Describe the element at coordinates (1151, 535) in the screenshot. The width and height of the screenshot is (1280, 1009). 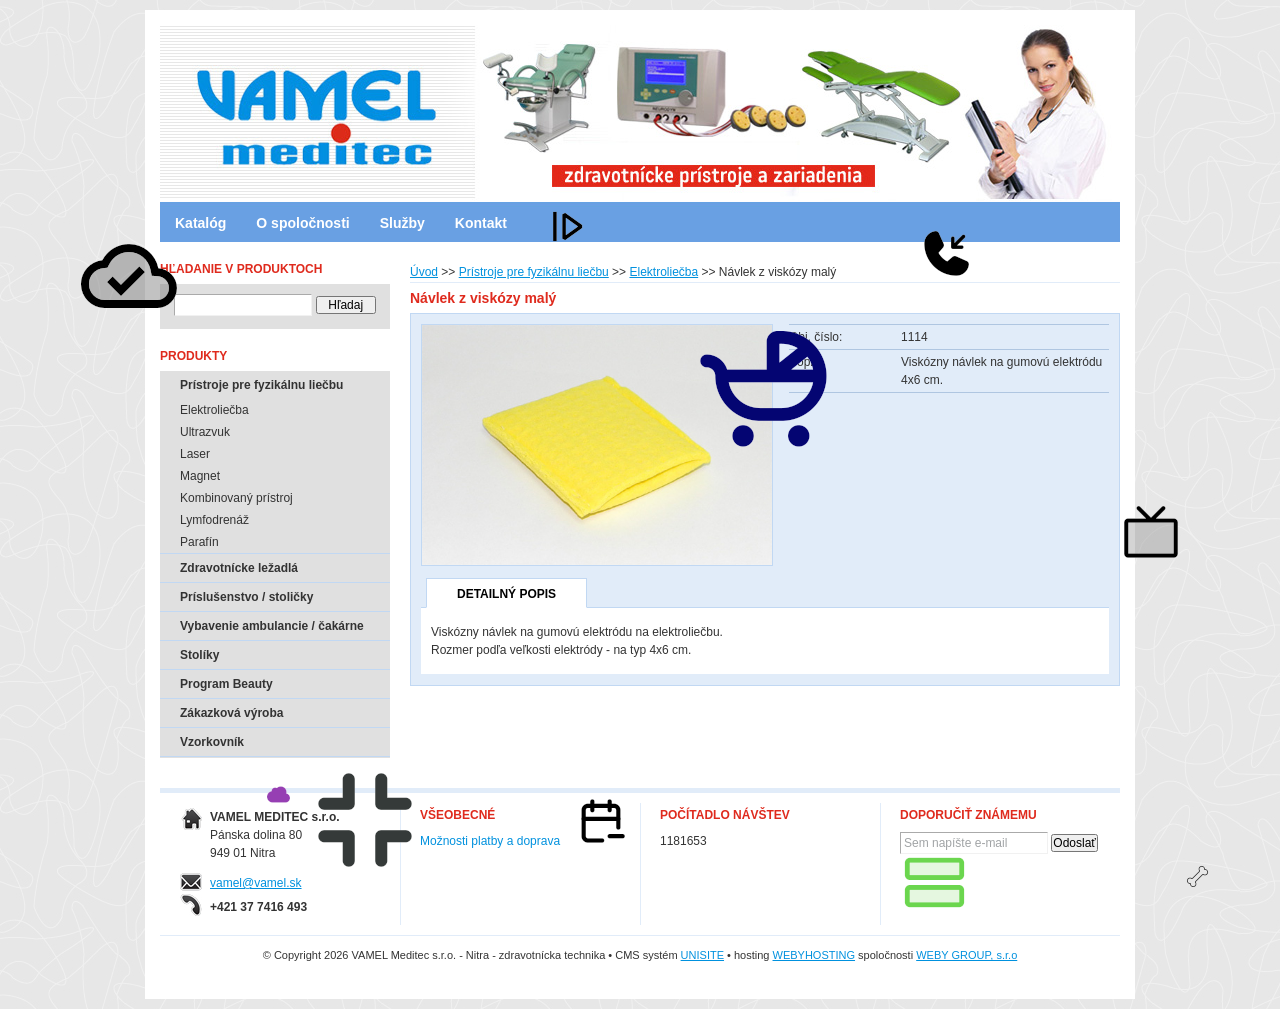
I see `access TV or video streaming features` at that location.